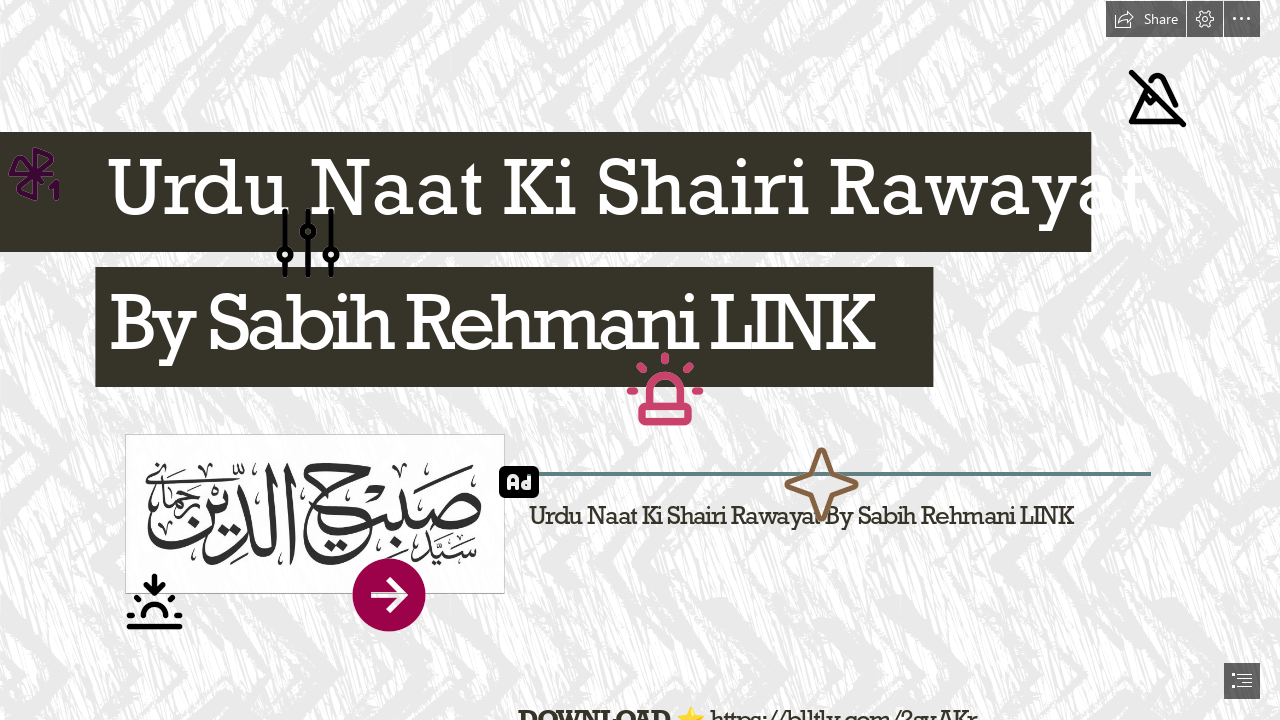  Describe the element at coordinates (1157, 98) in the screenshot. I see `image unavailable or cannot be displayed` at that location.